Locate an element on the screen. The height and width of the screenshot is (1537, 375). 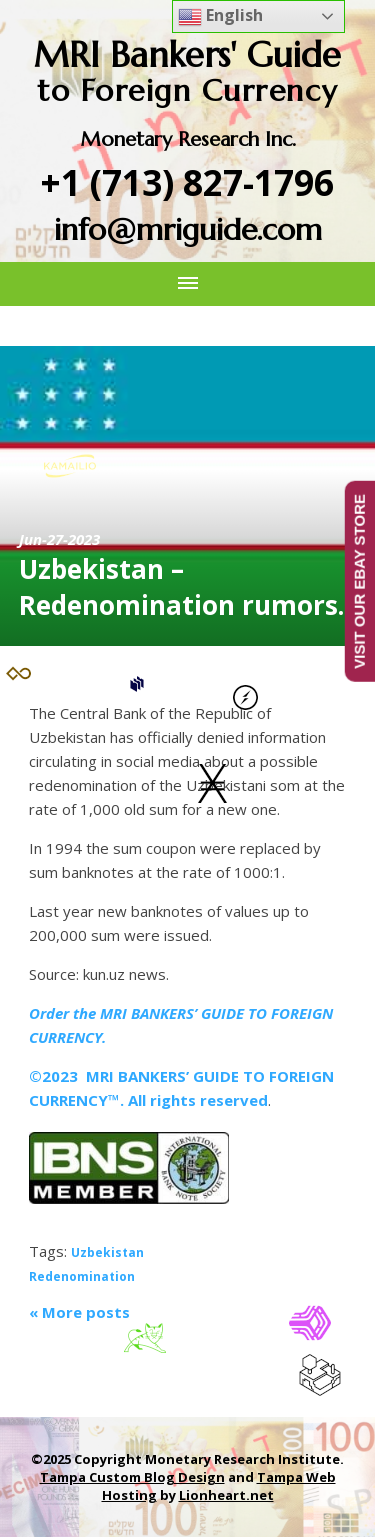
open the Showpad app is located at coordinates (18, 673).